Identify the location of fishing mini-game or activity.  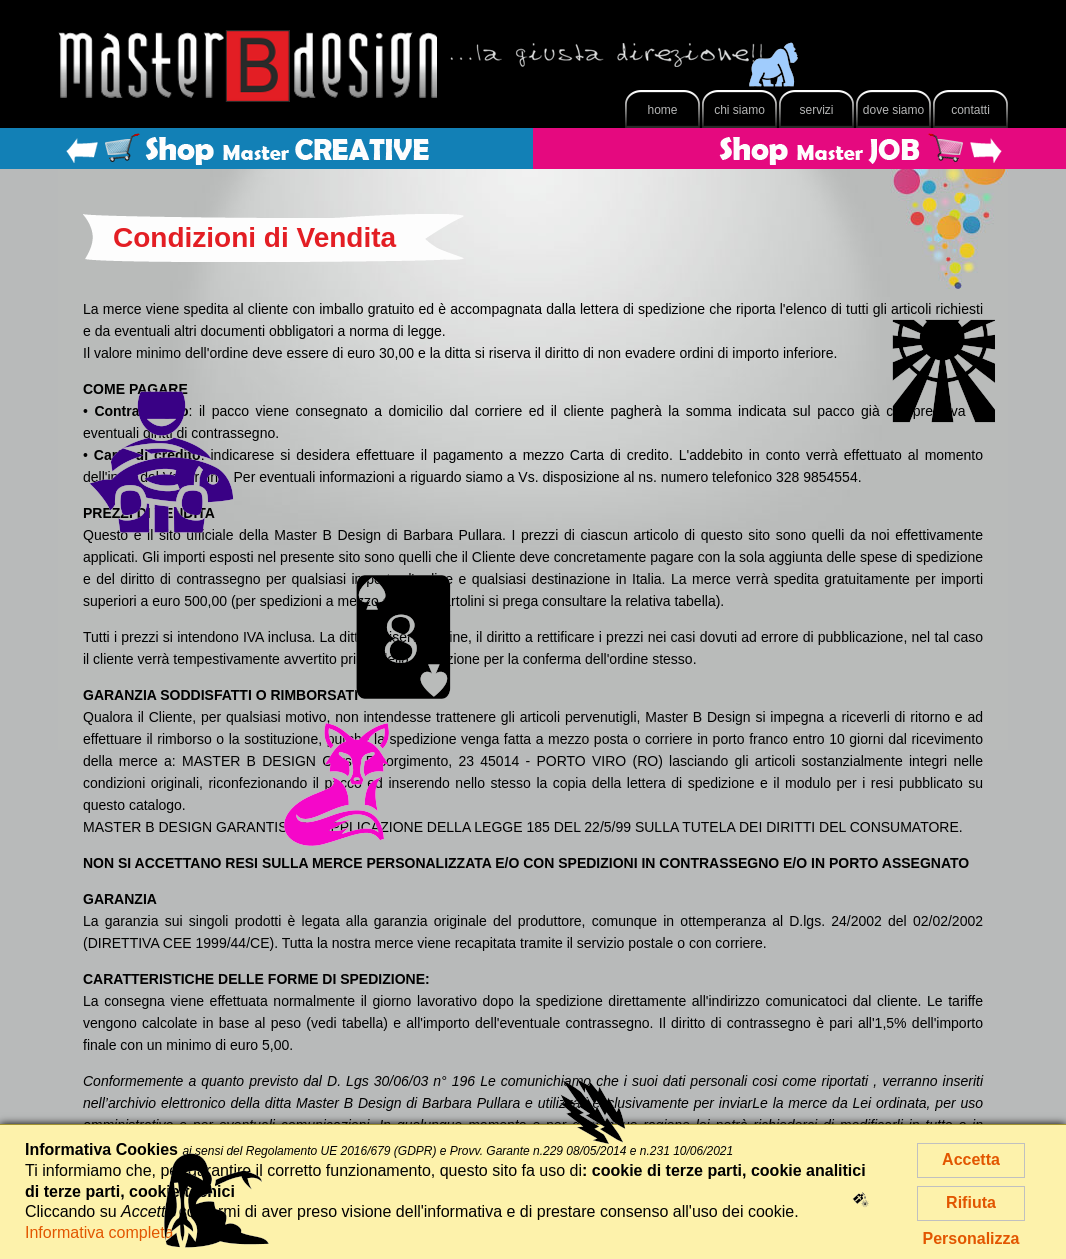
(161, 462).